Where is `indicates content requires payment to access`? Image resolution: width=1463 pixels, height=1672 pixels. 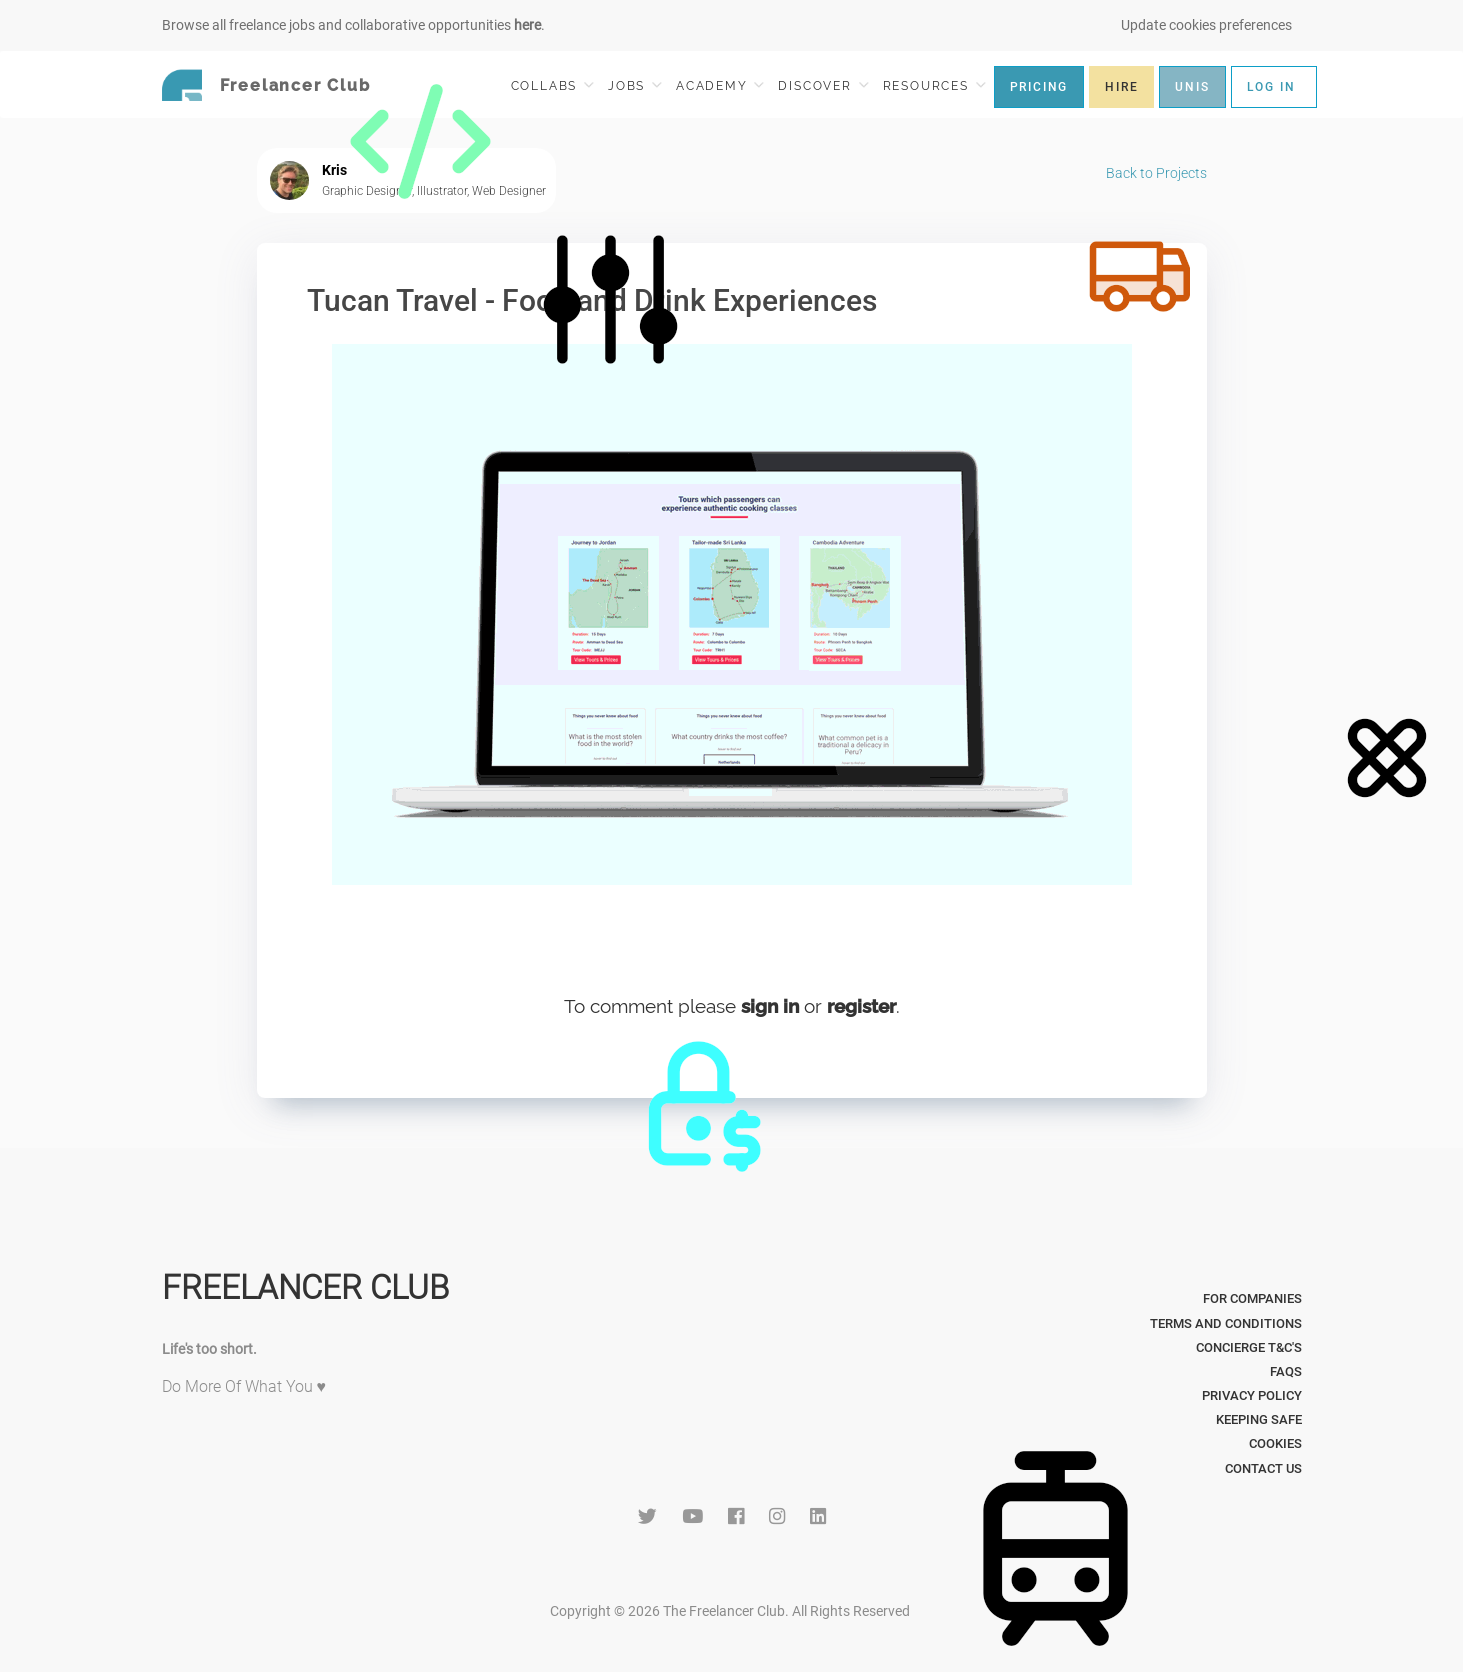 indicates content requires payment to access is located at coordinates (698, 1103).